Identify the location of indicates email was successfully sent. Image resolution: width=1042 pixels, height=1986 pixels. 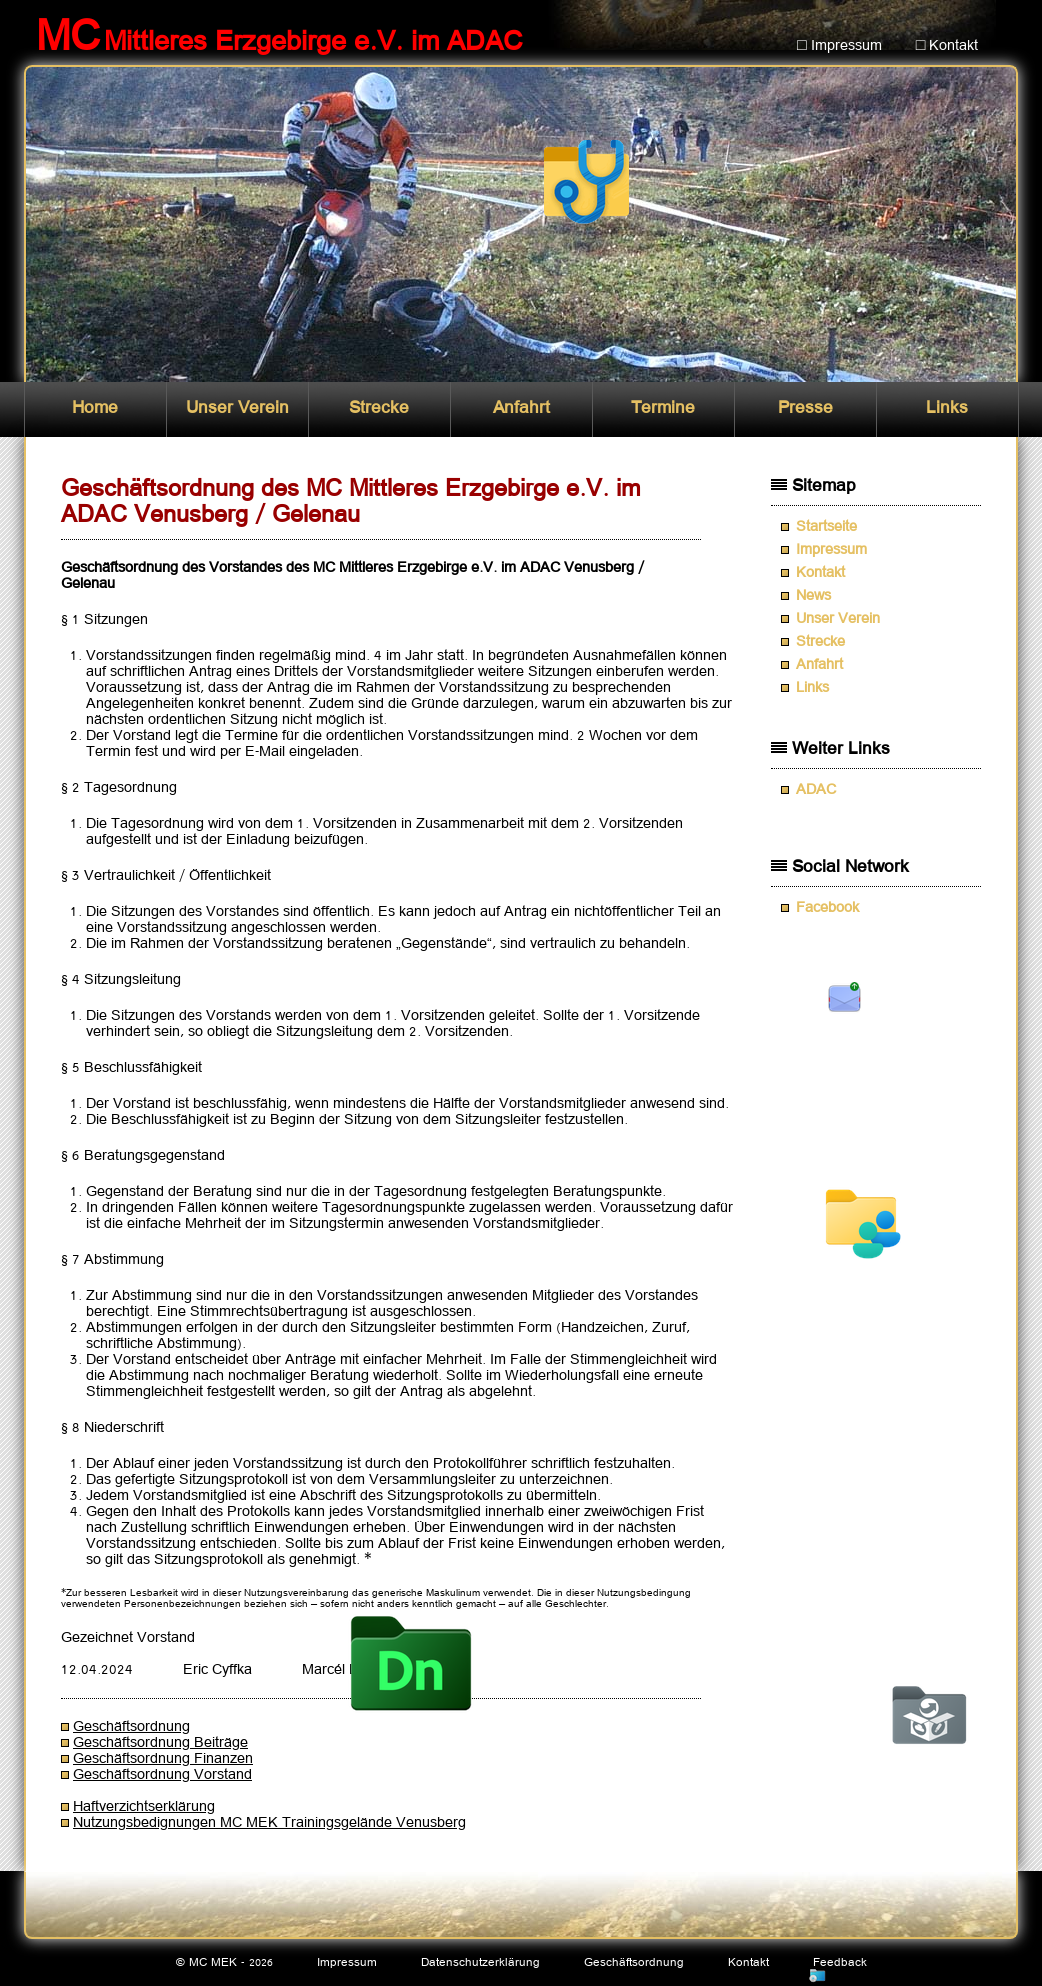
(844, 998).